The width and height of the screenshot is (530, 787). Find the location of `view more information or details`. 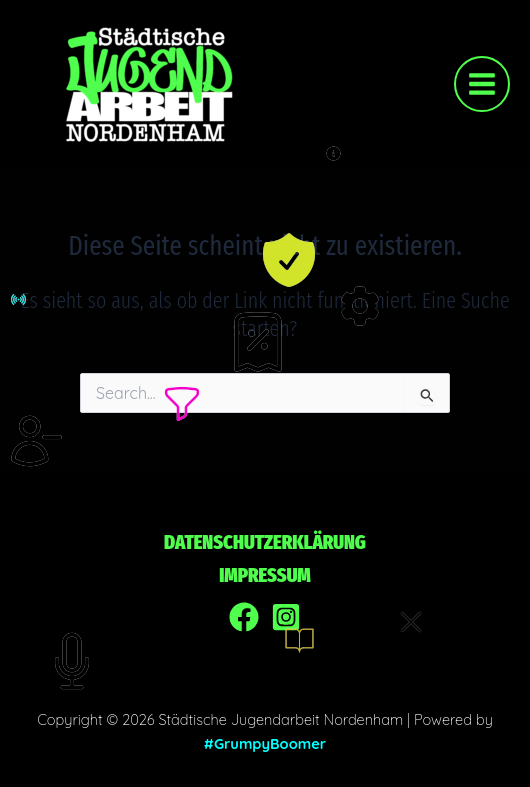

view more information or details is located at coordinates (333, 153).